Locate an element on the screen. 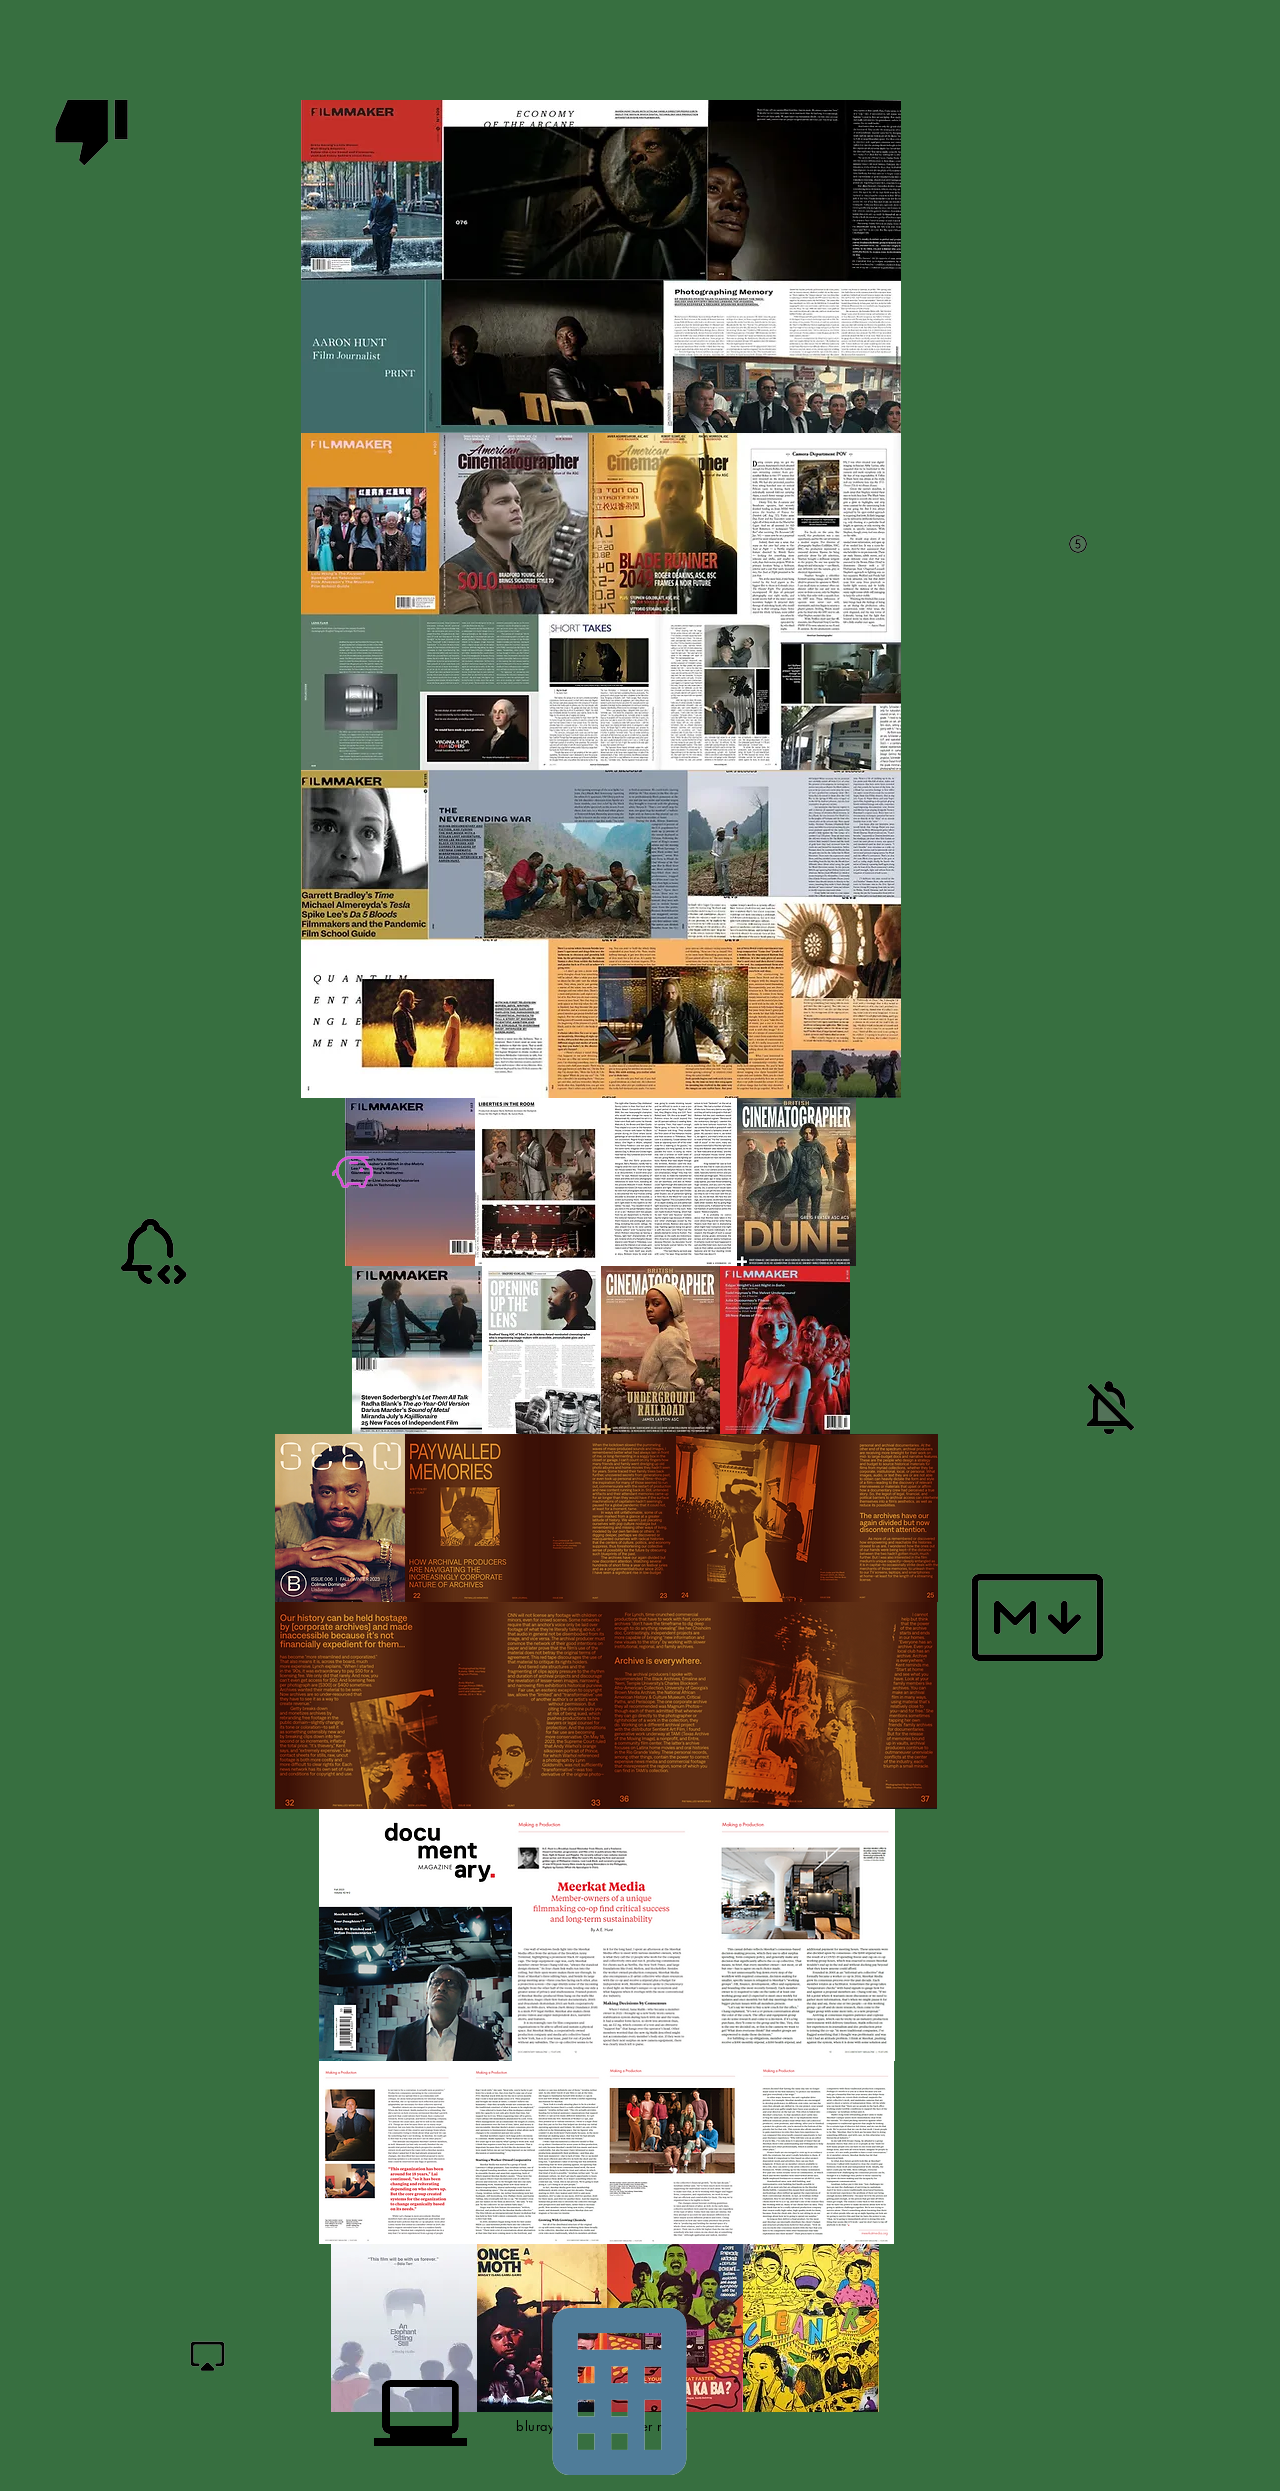  configure notification settings via code is located at coordinates (150, 1251).